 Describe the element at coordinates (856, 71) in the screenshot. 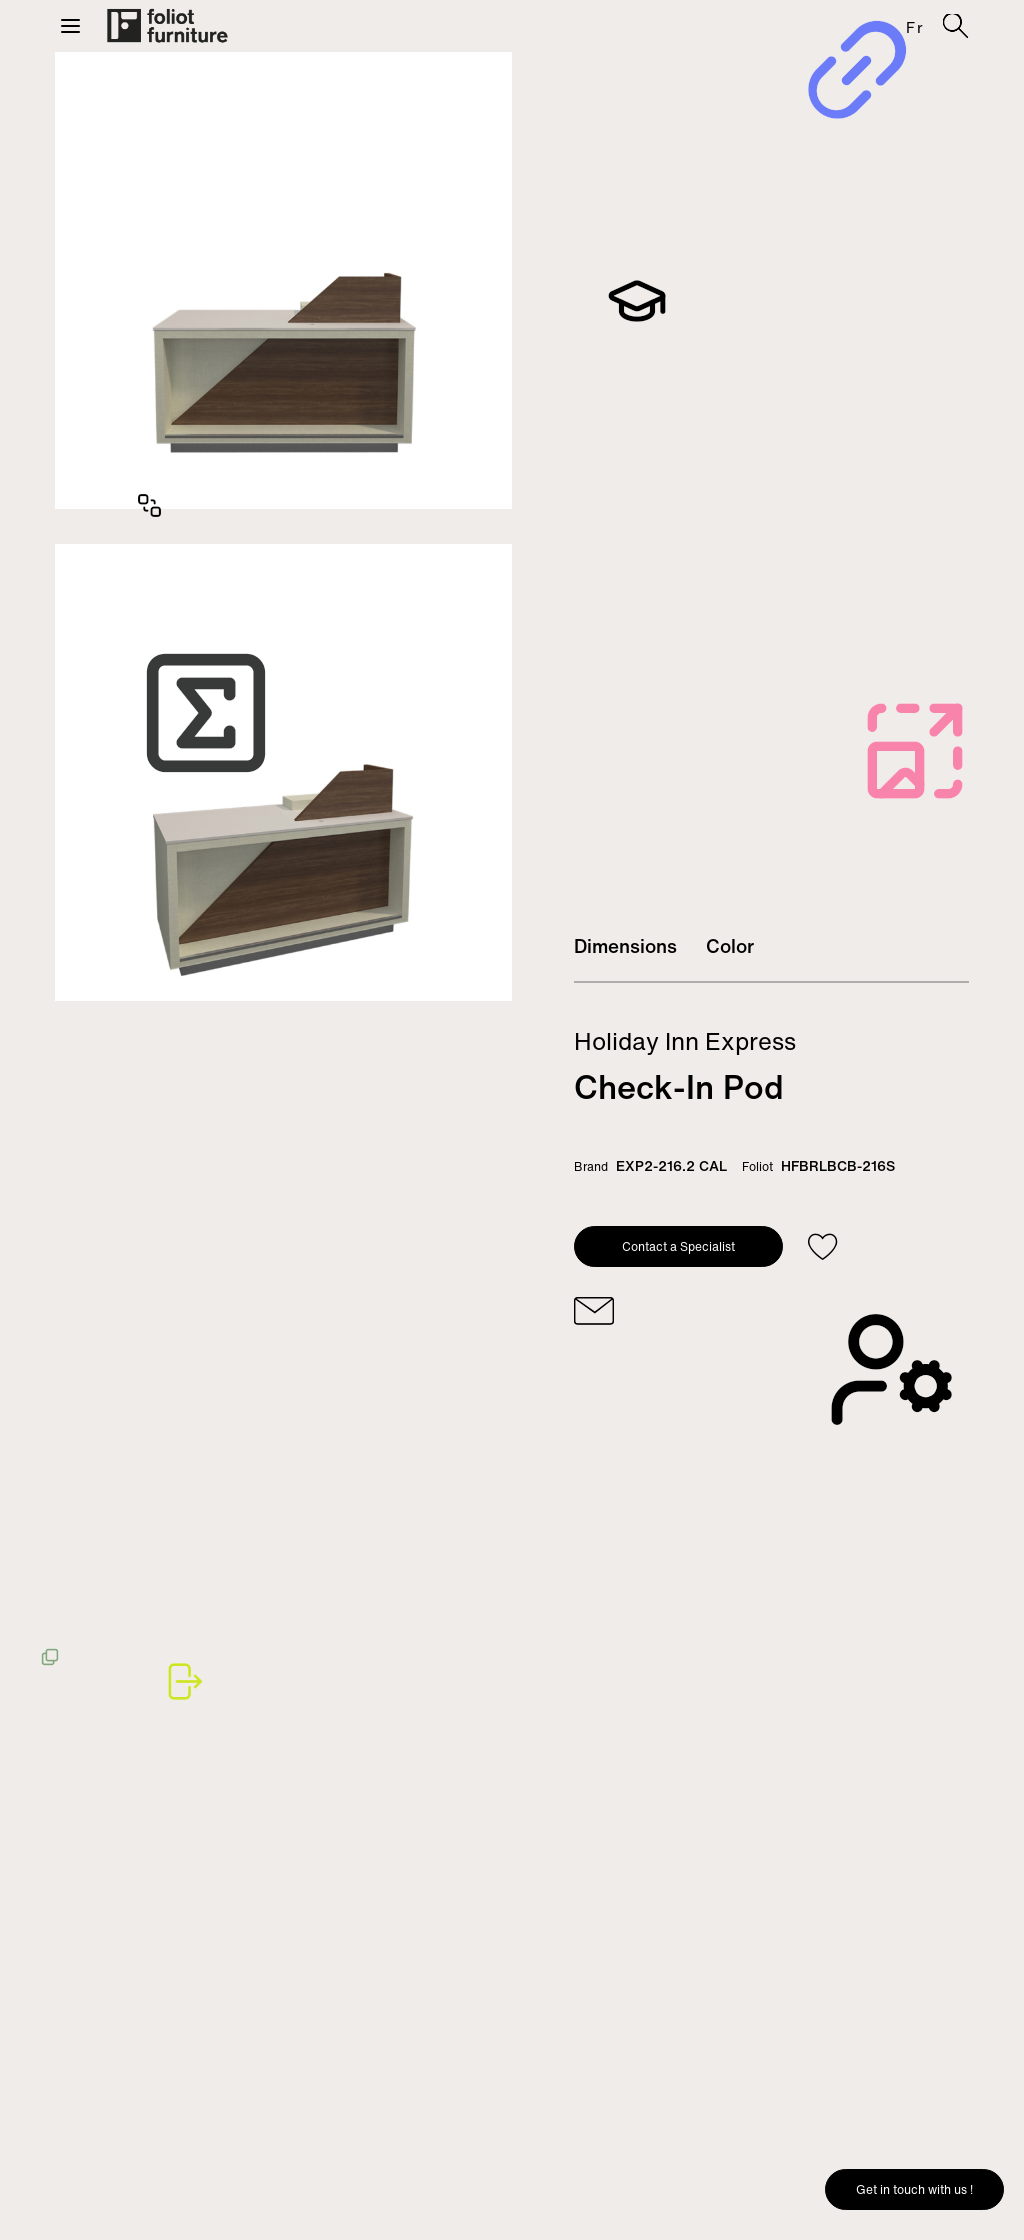

I see `copy or share a link` at that location.